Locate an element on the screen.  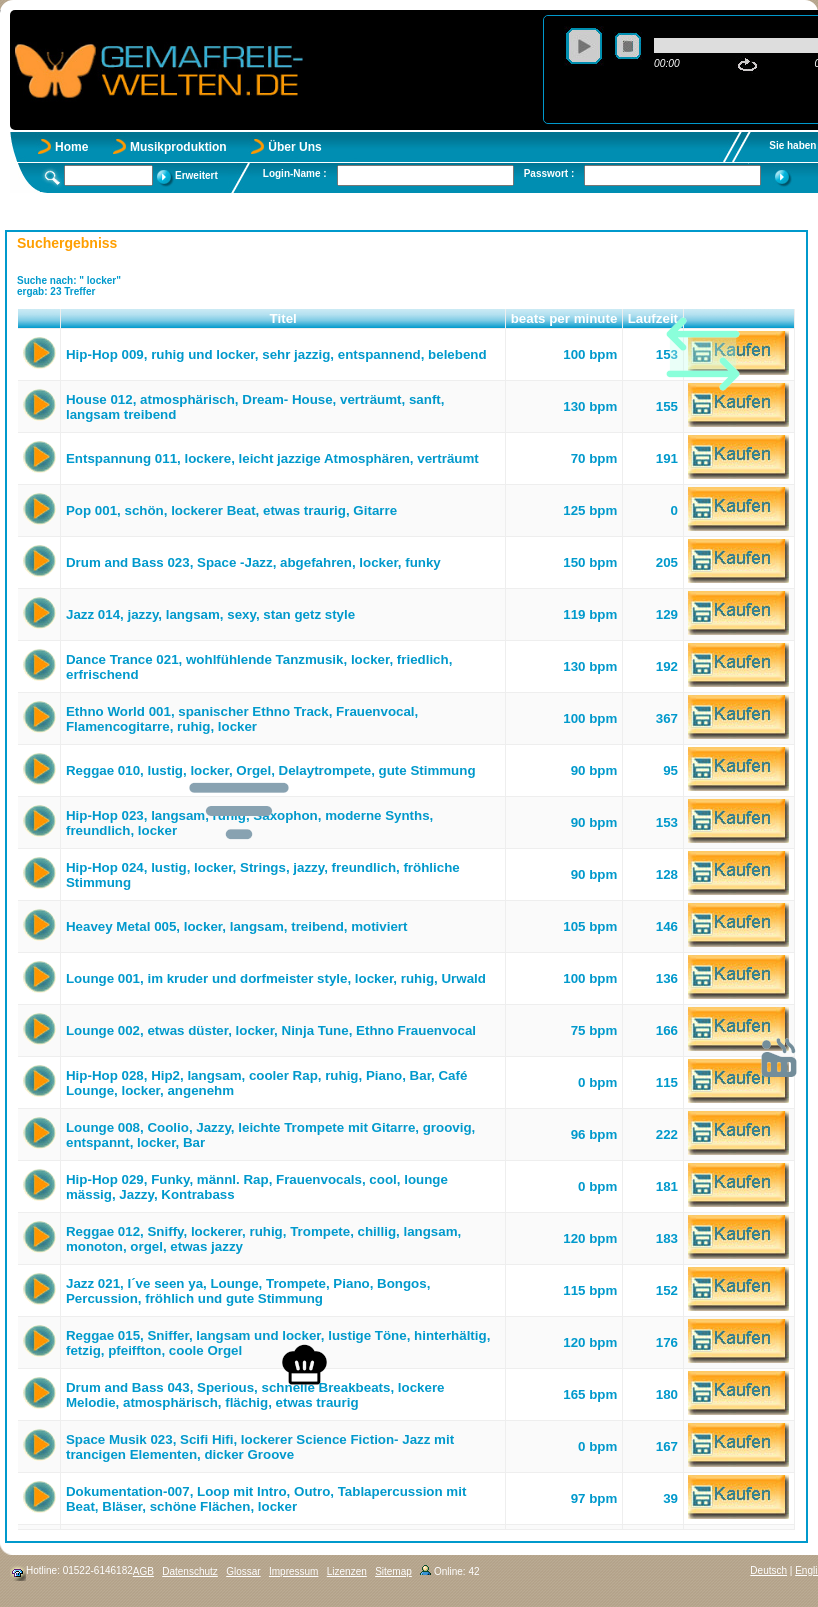
filter or sort list items is located at coordinates (239, 811).